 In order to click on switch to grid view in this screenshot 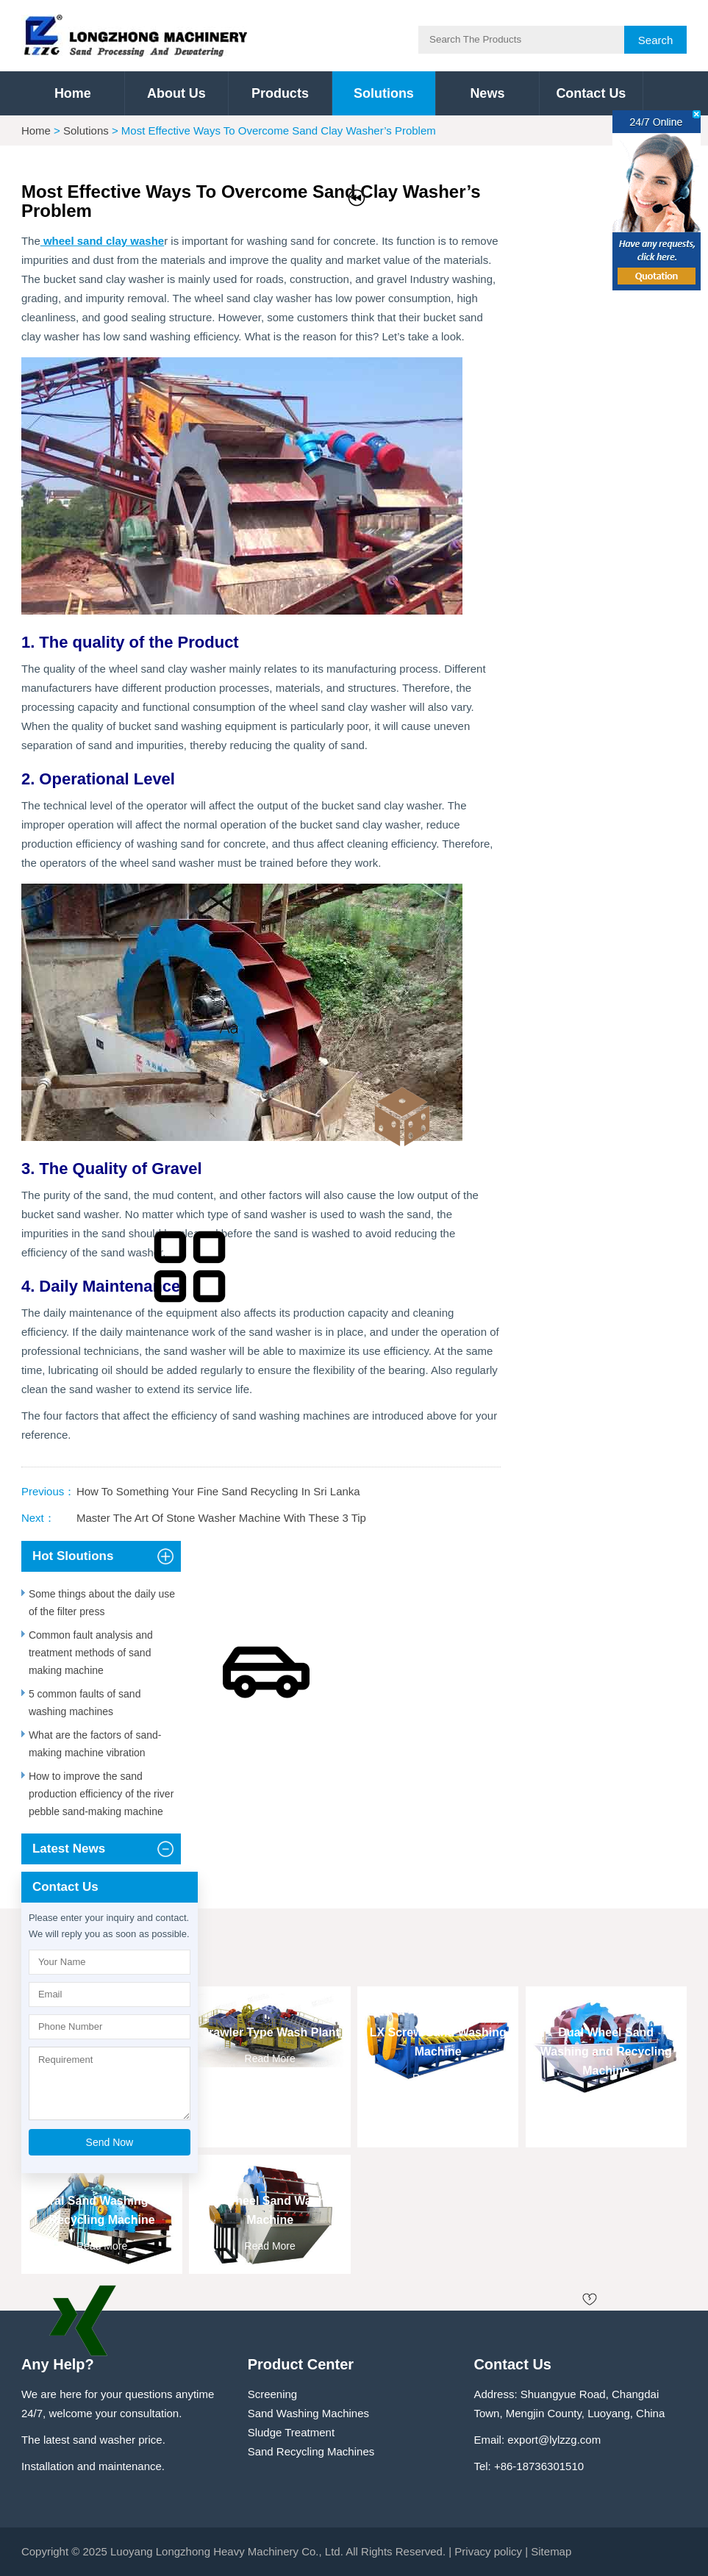, I will do `click(190, 1267)`.